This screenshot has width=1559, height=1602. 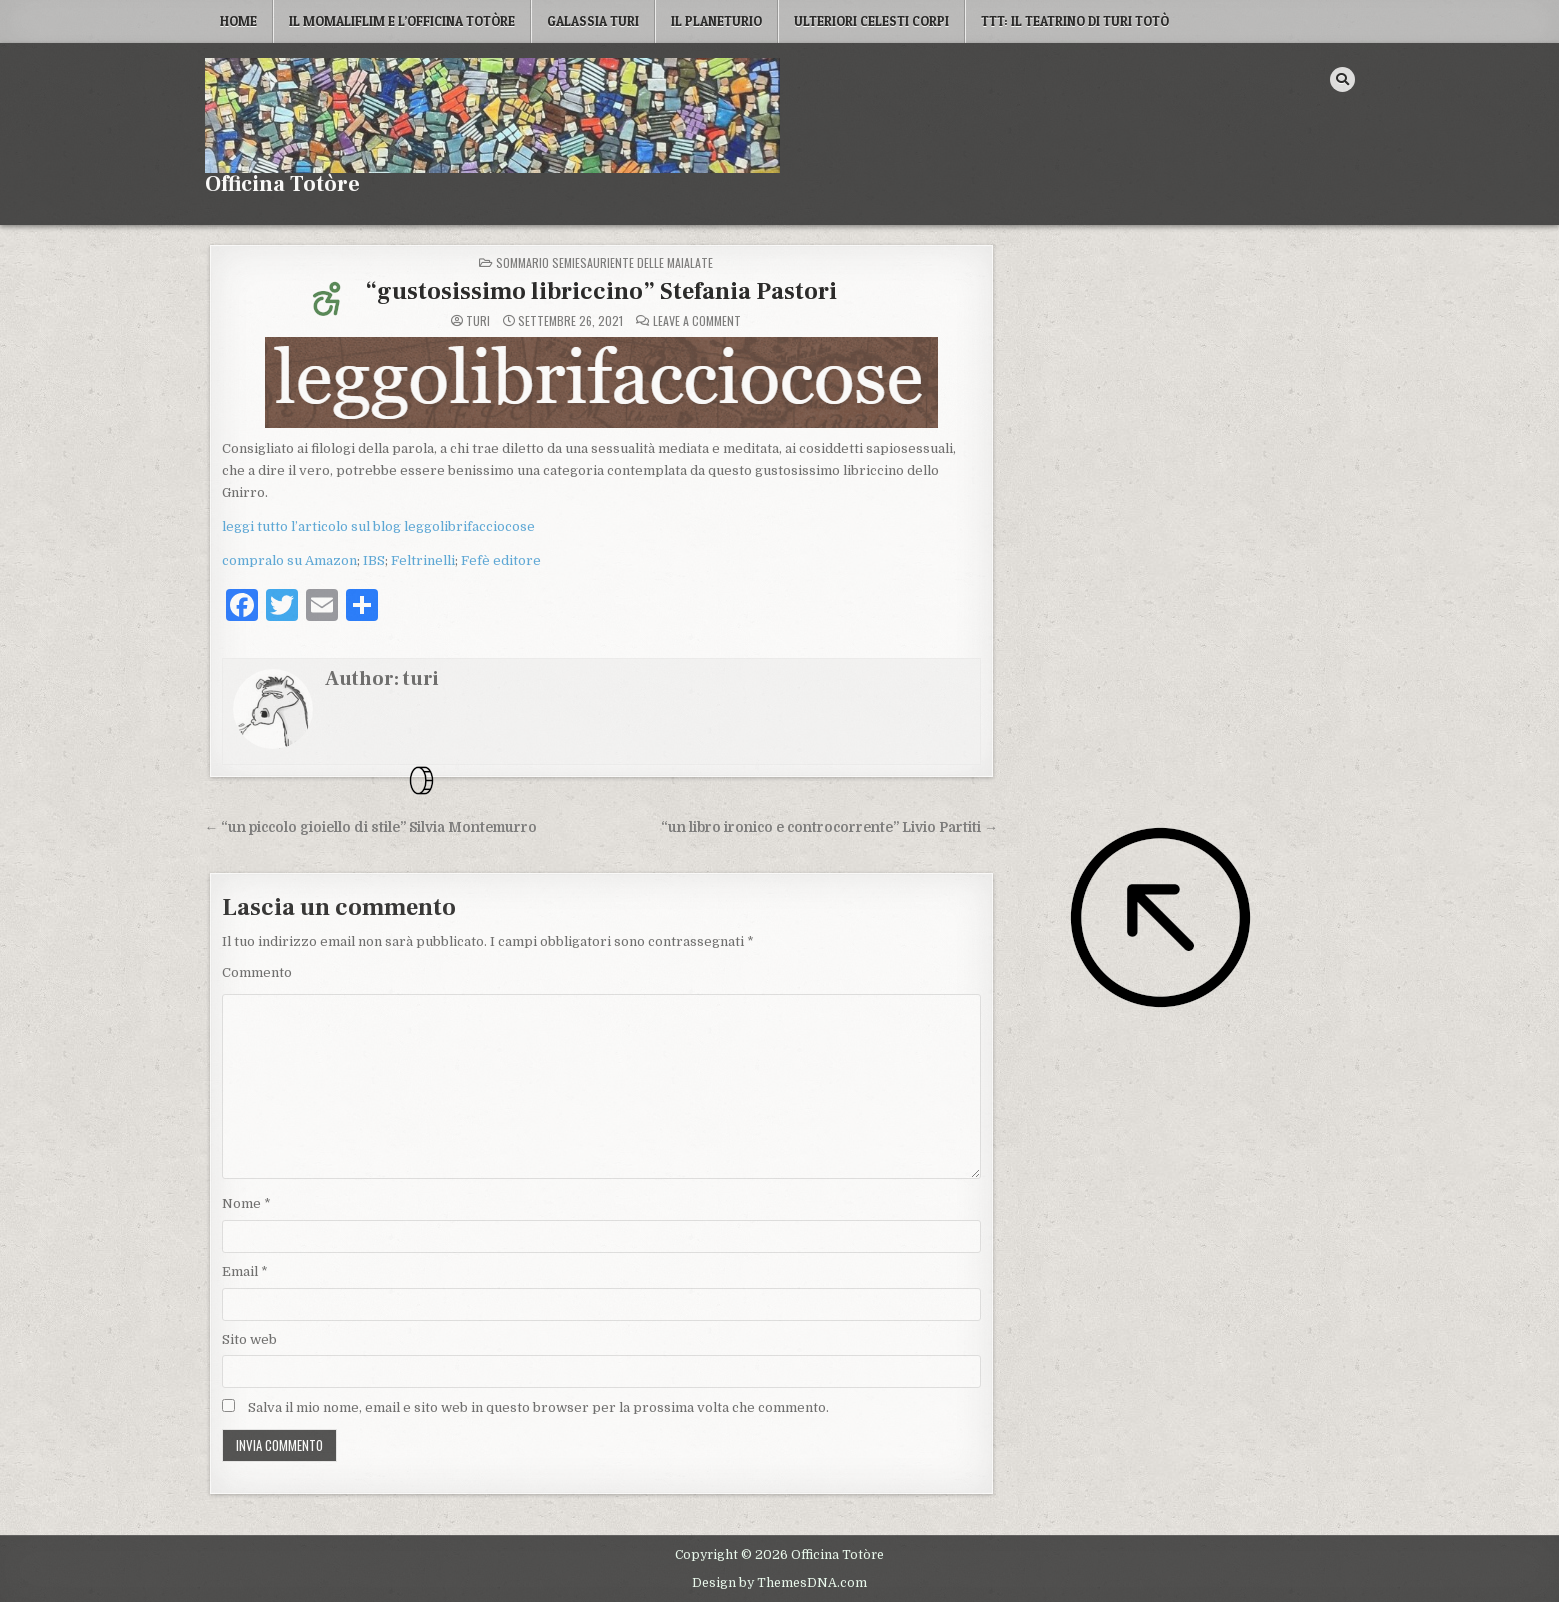 I want to click on view account balance or credits, so click(x=421, y=780).